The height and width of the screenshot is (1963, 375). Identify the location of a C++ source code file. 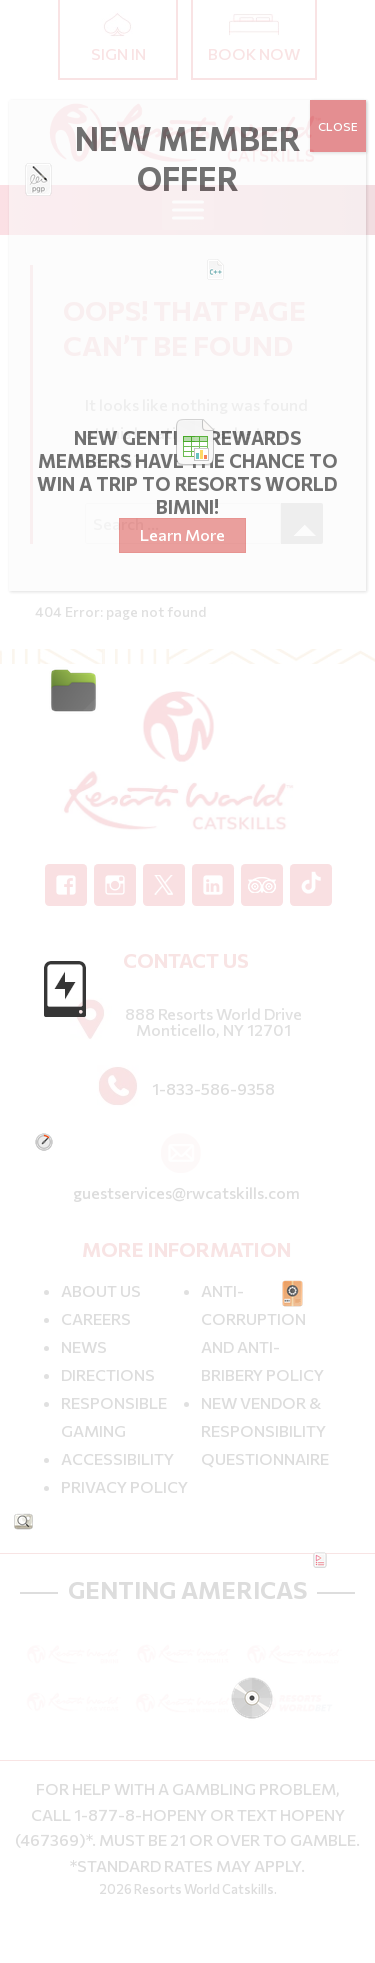
(215, 269).